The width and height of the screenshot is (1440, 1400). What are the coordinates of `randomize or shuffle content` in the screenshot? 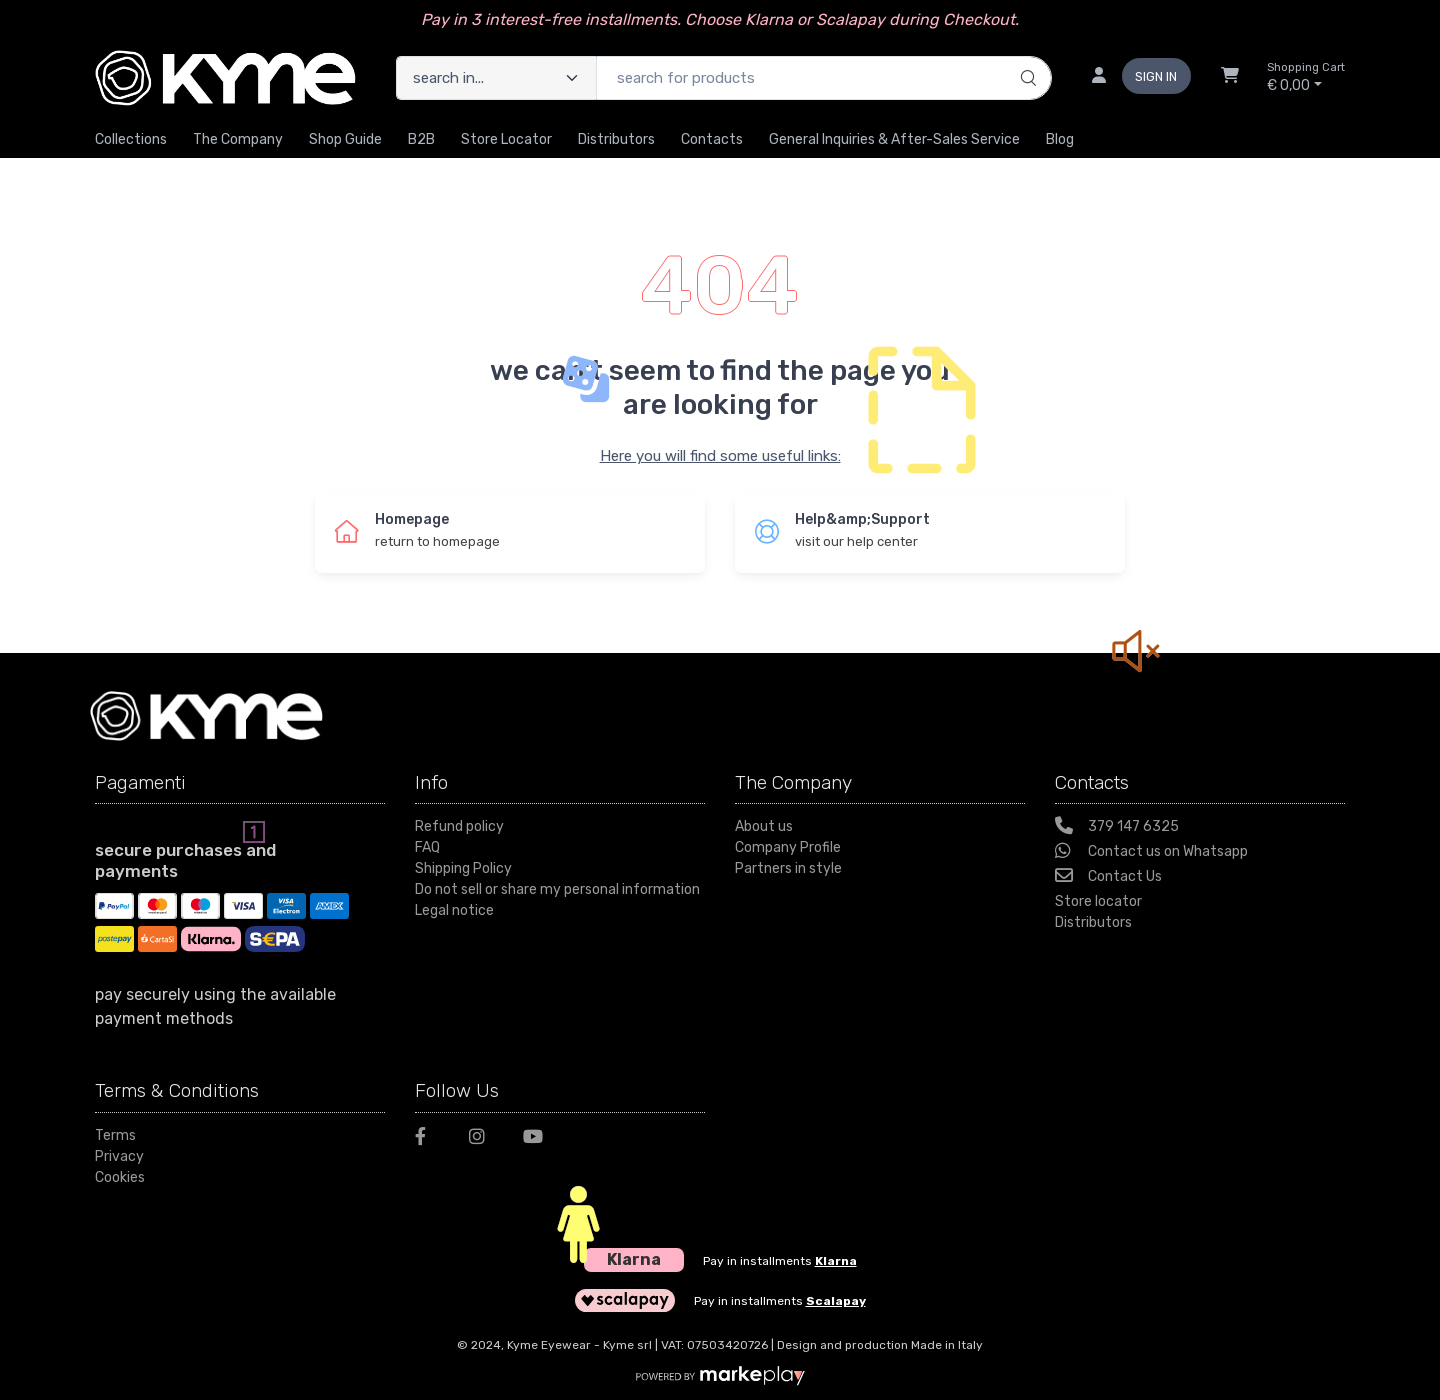 It's located at (586, 379).